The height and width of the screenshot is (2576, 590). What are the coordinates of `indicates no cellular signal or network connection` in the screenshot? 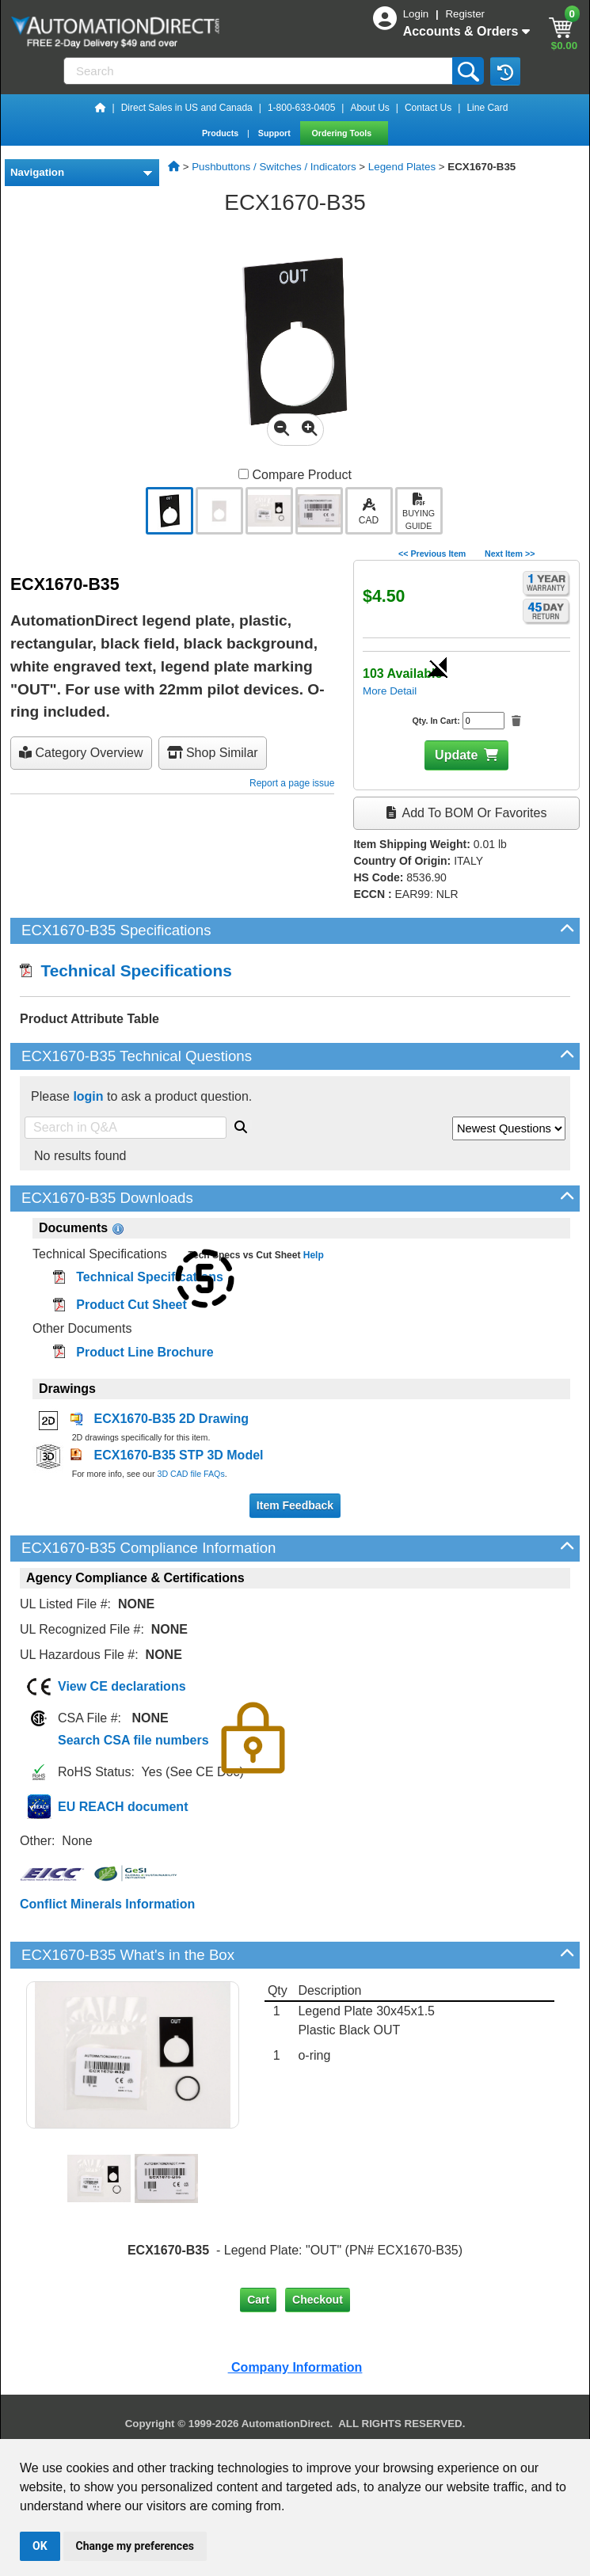 It's located at (438, 668).